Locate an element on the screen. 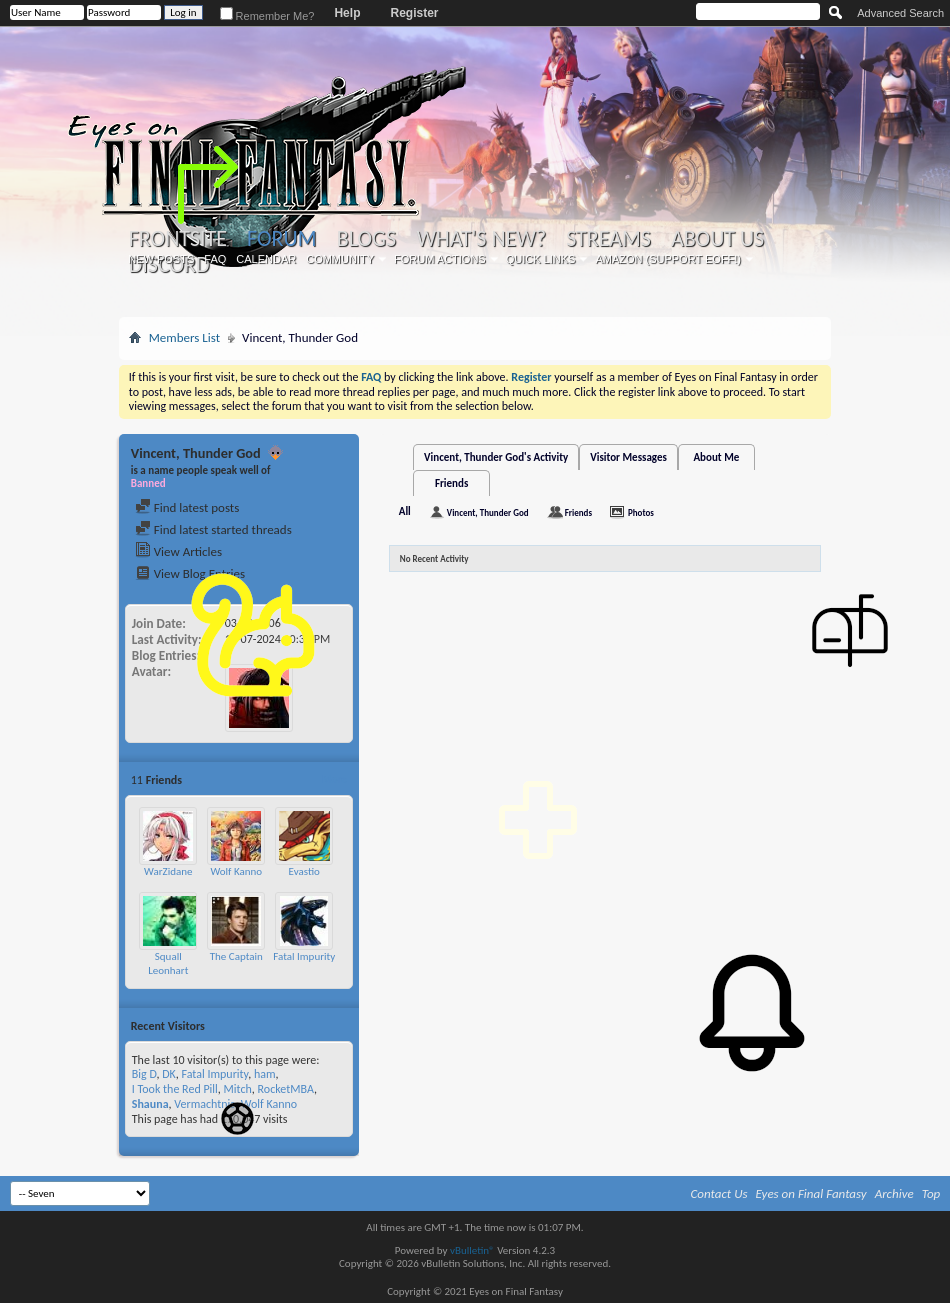  access your mailbox or inbox is located at coordinates (850, 632).